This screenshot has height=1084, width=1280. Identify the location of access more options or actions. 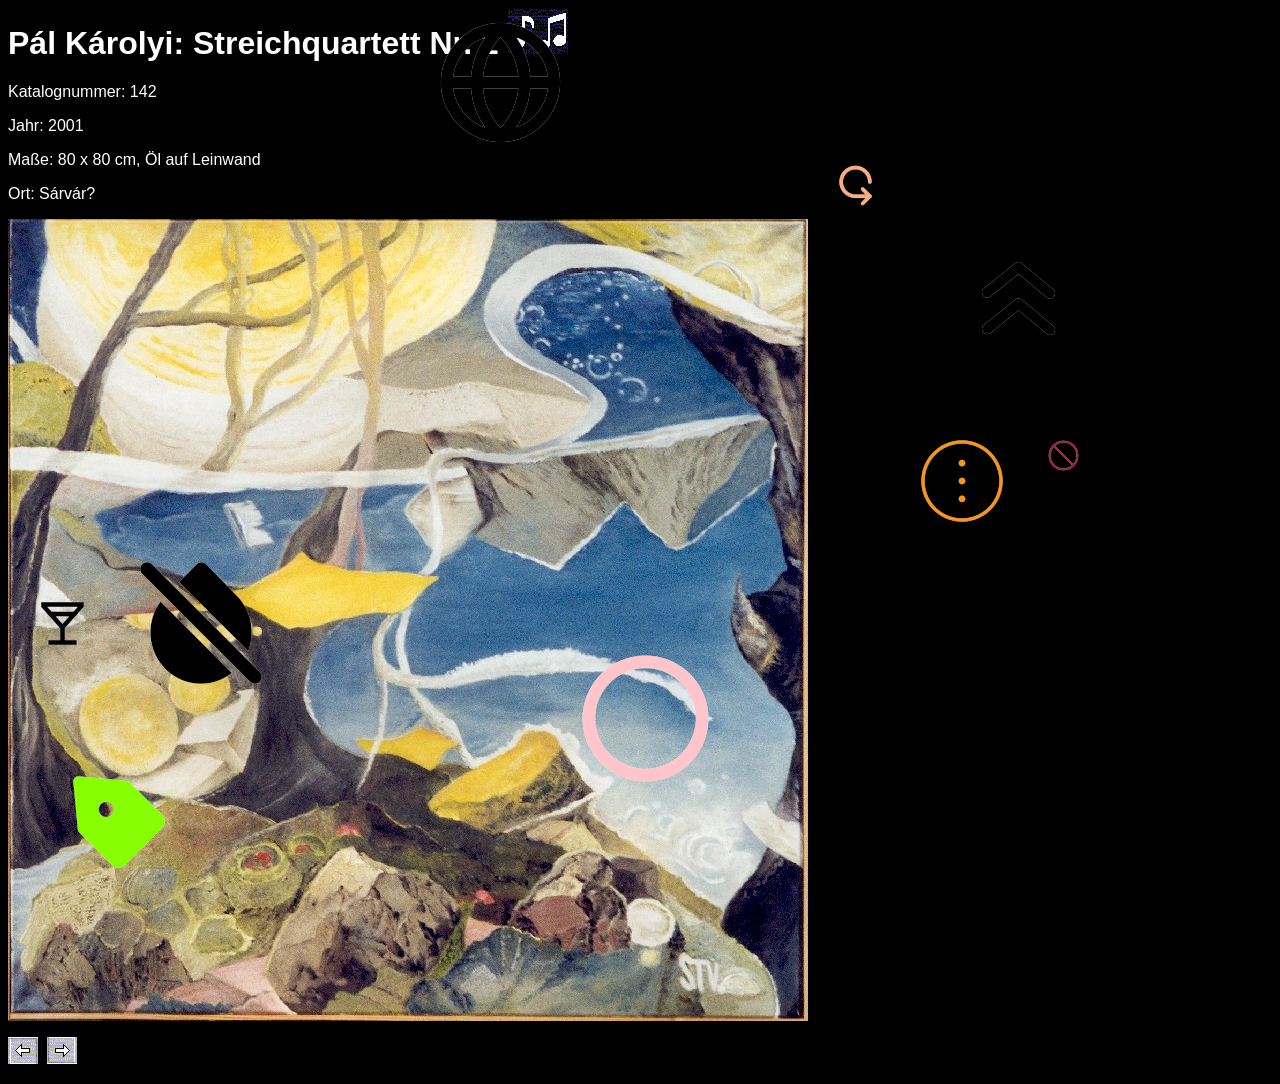
(962, 481).